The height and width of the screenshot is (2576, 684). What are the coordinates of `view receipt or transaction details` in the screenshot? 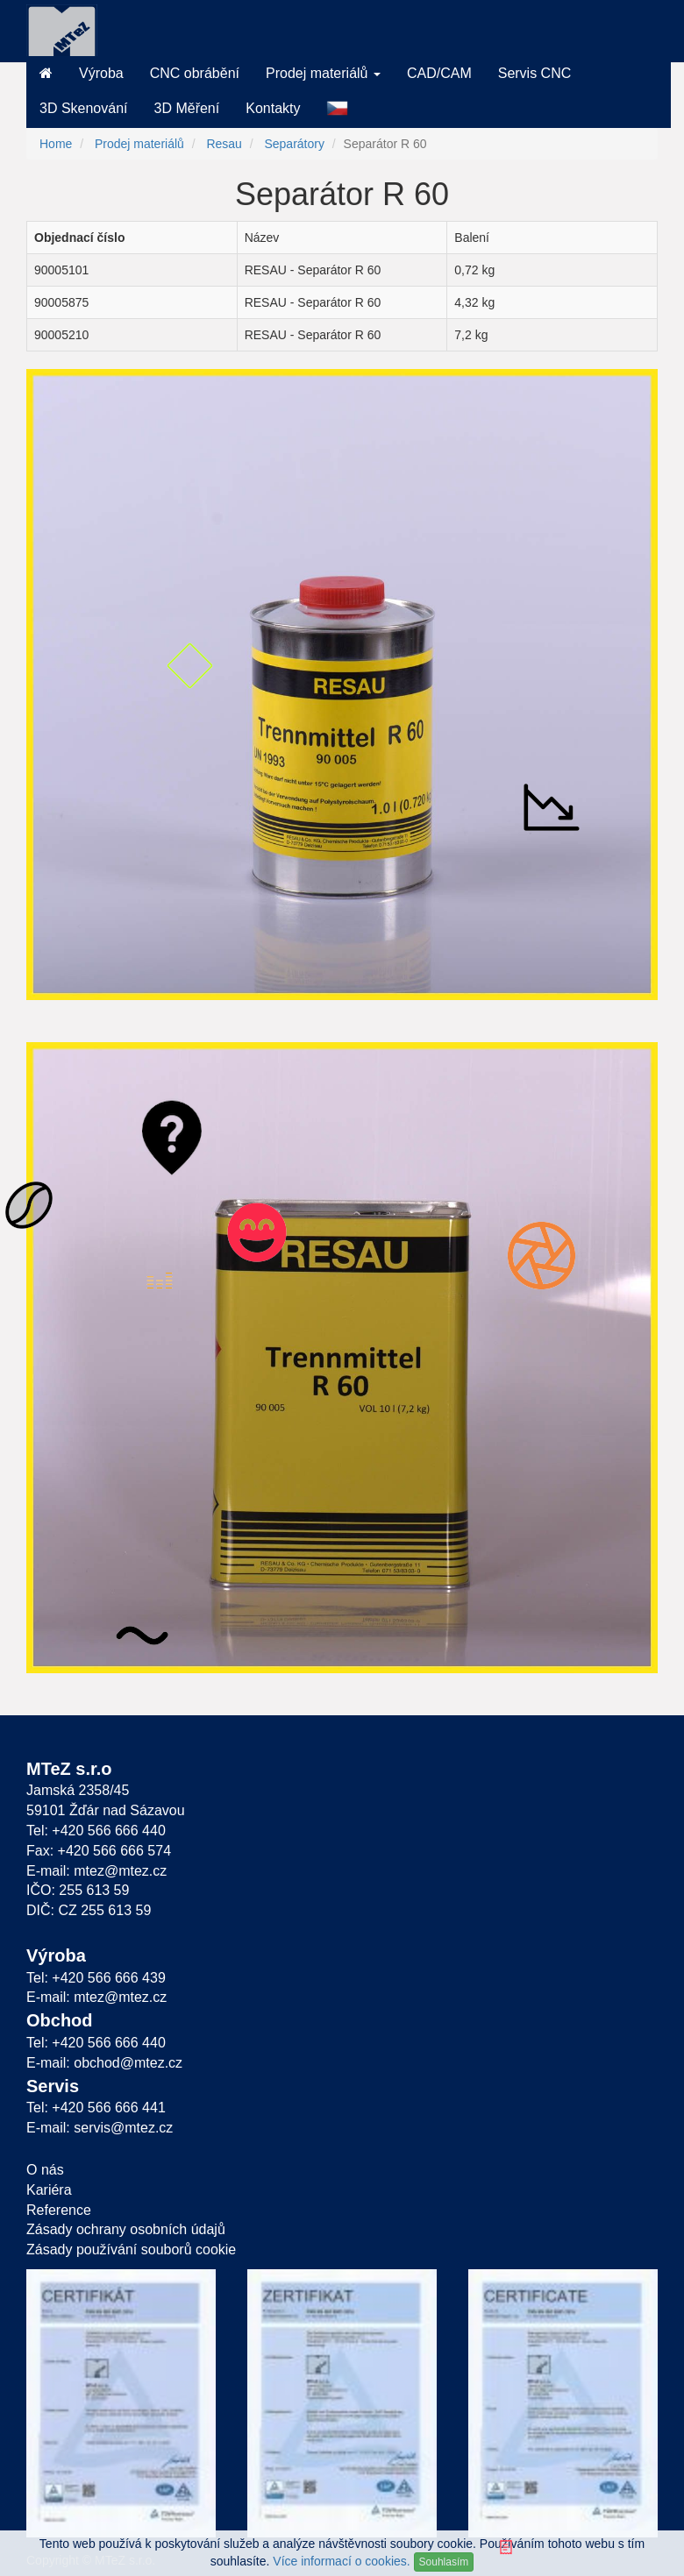 It's located at (506, 2547).